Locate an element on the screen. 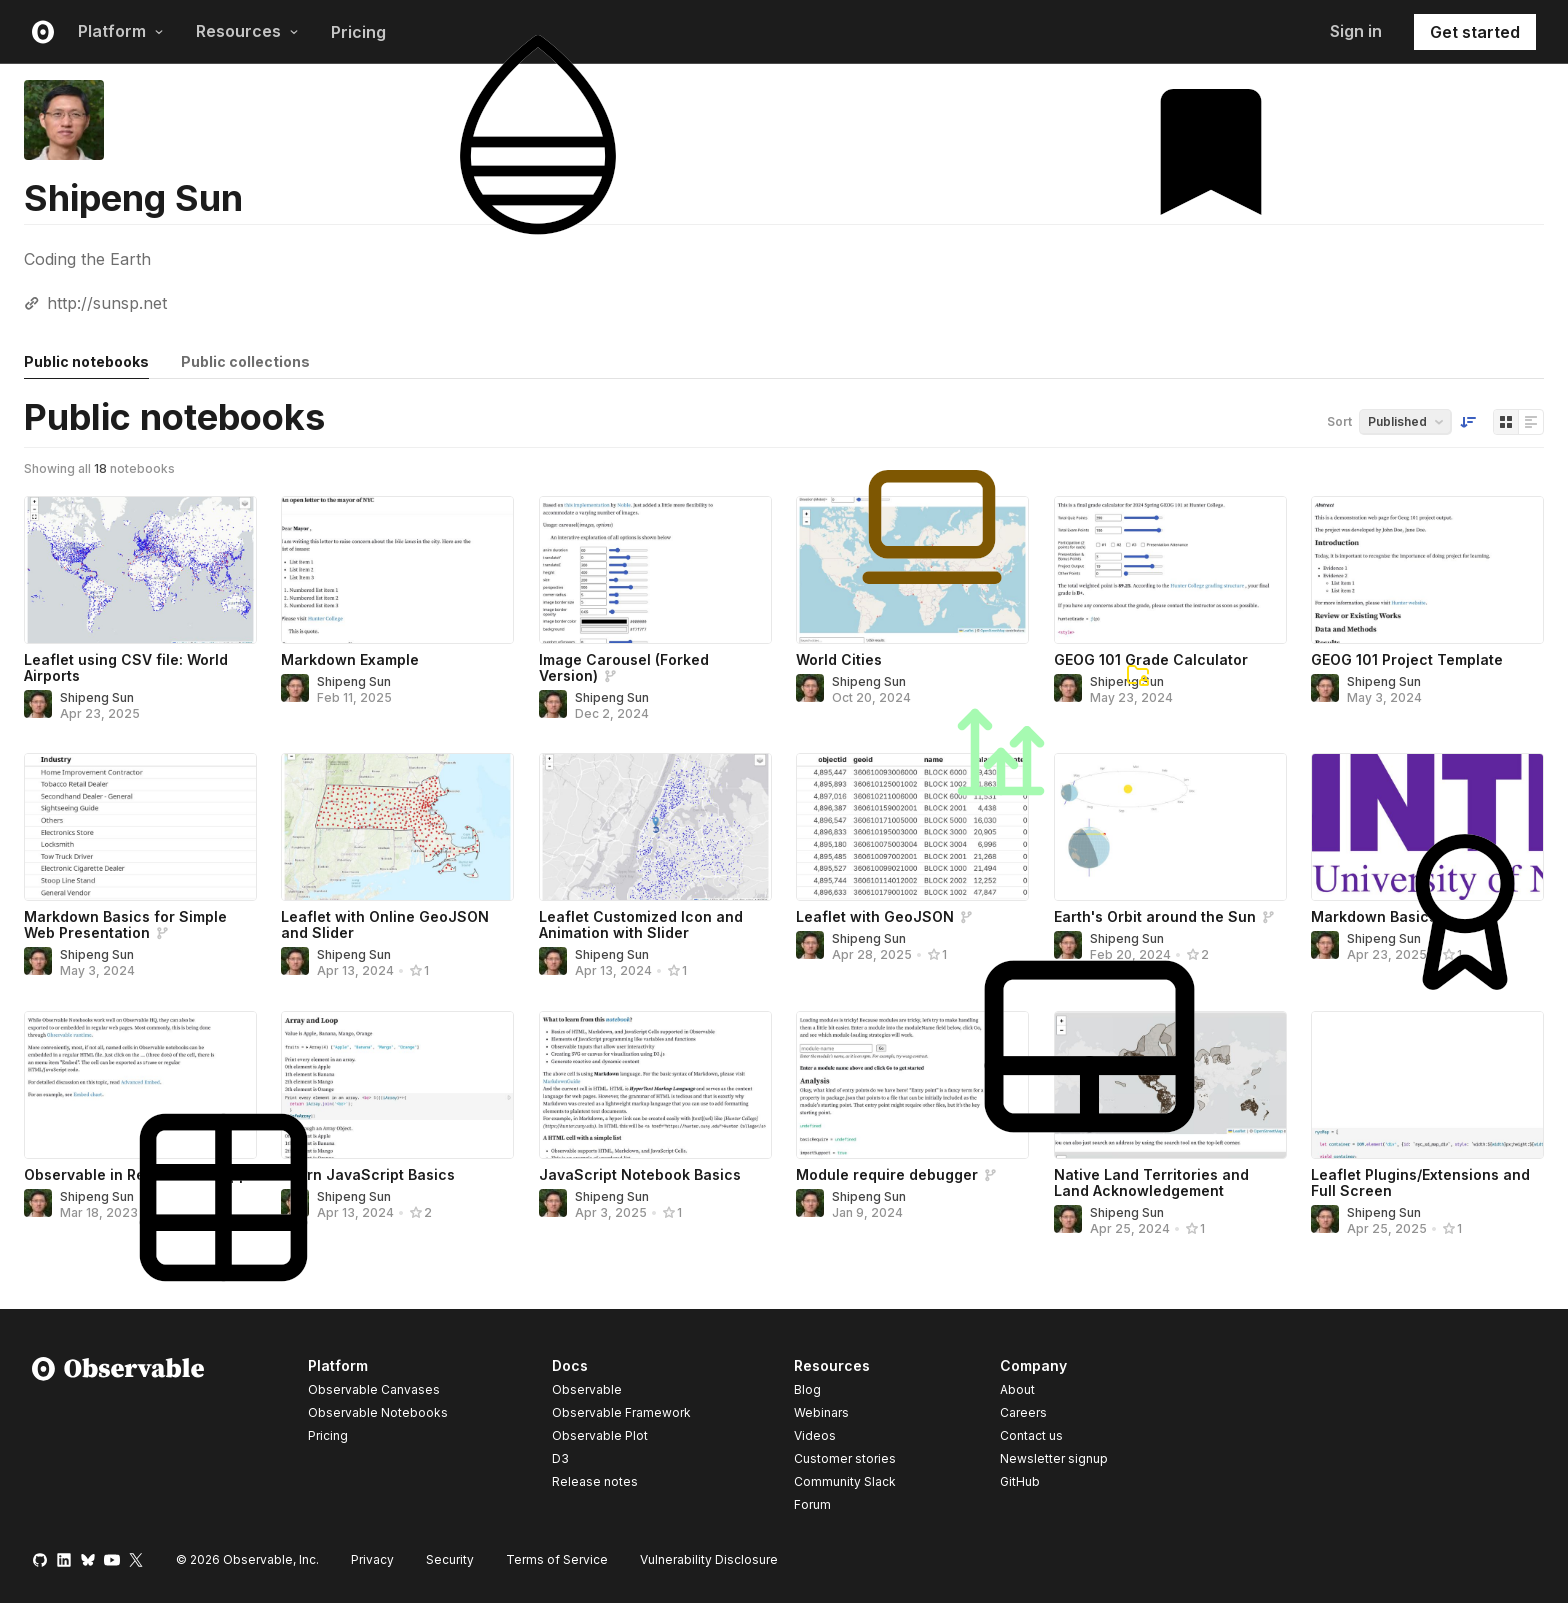 This screenshot has width=1568, height=1603. save this item to your bookmarks is located at coordinates (1211, 152).